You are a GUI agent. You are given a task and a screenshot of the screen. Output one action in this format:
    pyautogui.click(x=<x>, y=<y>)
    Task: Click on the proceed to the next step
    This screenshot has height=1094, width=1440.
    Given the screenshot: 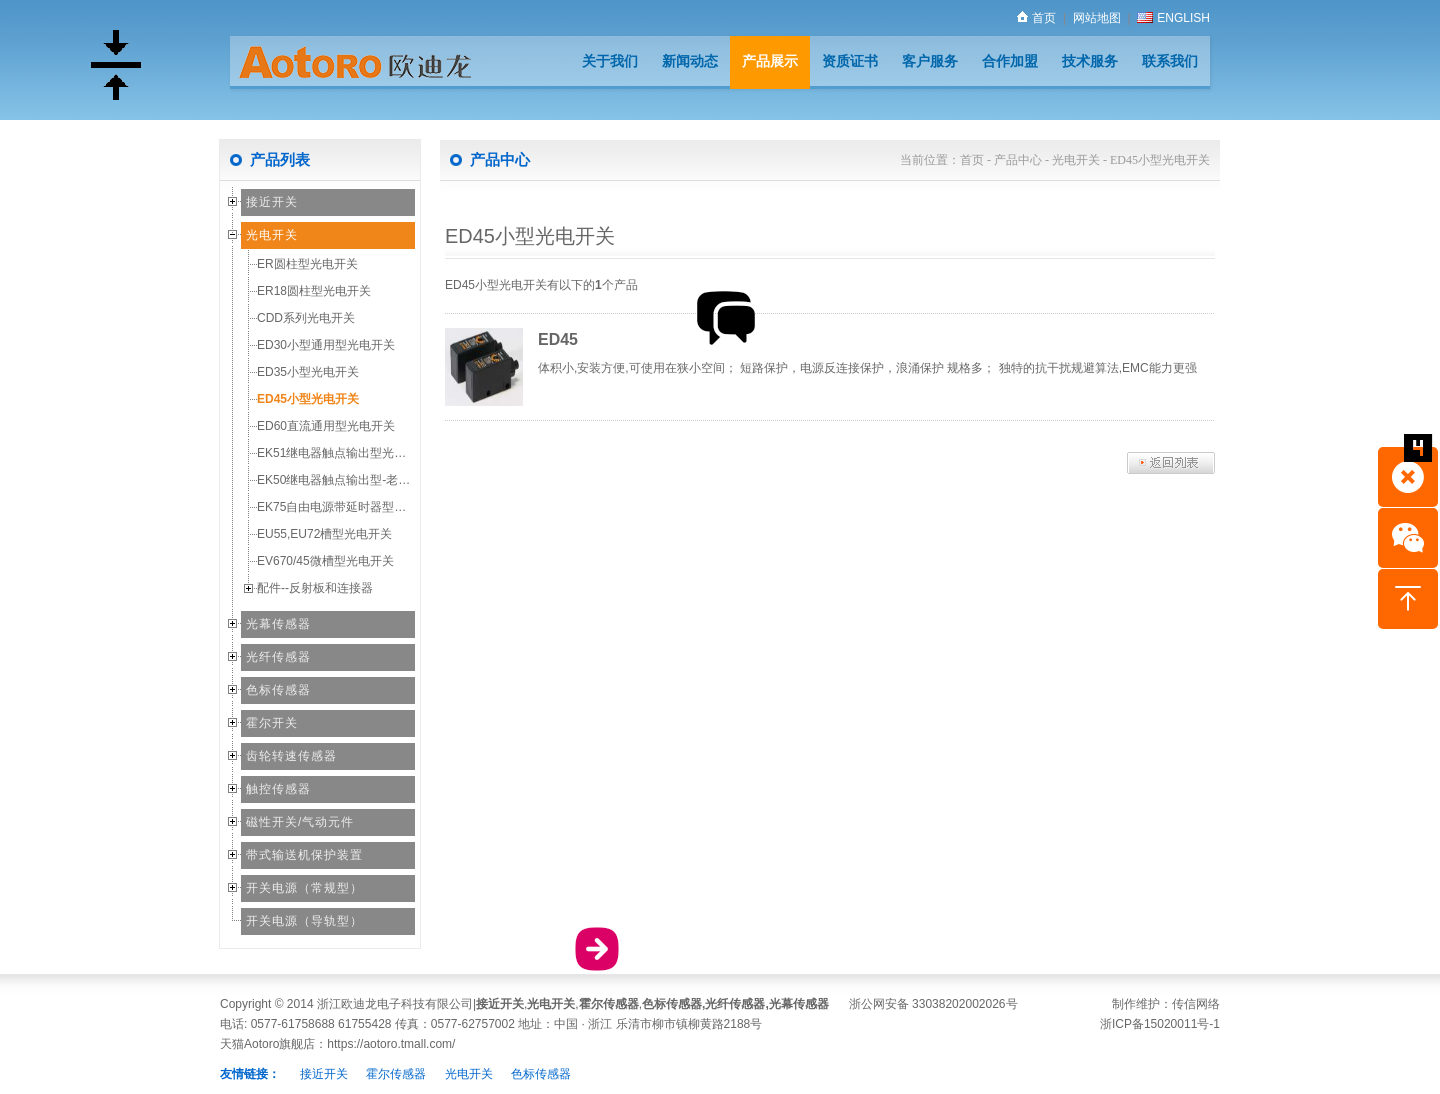 What is the action you would take?
    pyautogui.click(x=597, y=949)
    